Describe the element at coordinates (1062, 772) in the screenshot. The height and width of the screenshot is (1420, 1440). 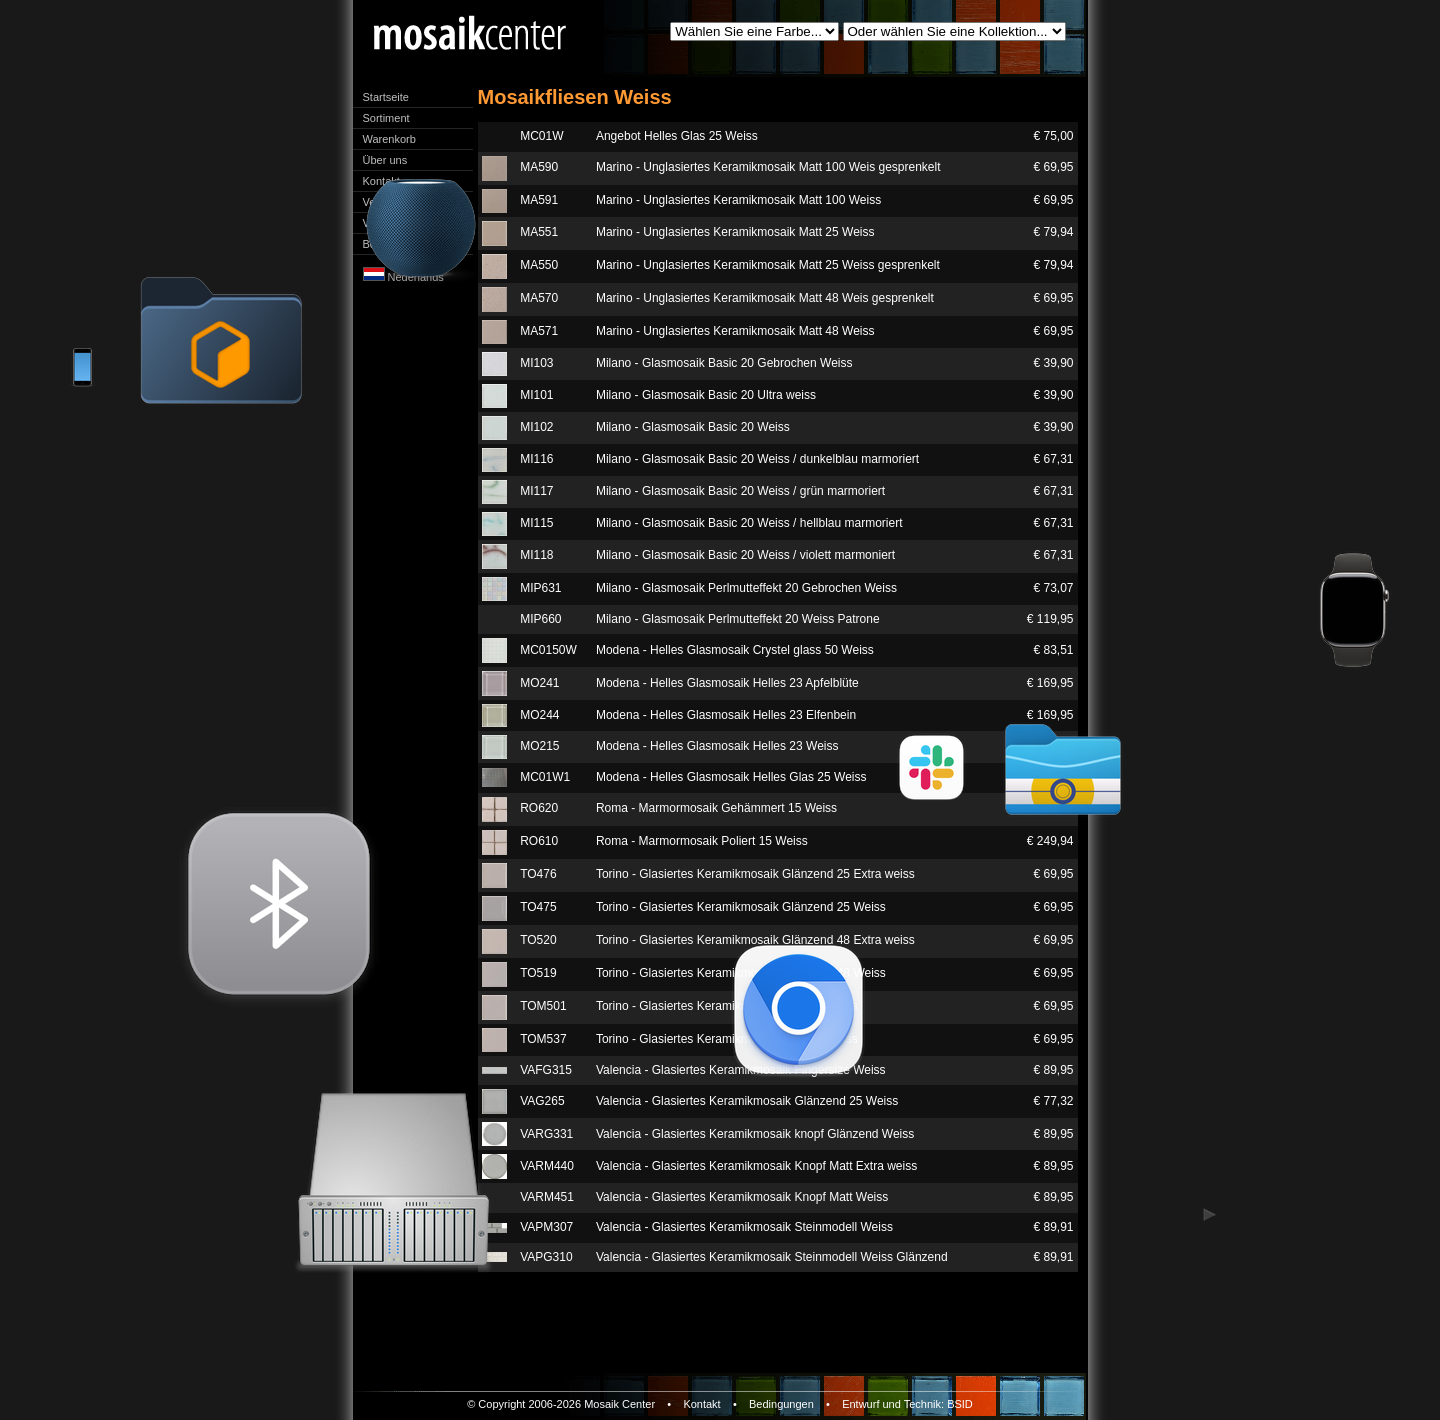
I see `open pokémon collection folder` at that location.